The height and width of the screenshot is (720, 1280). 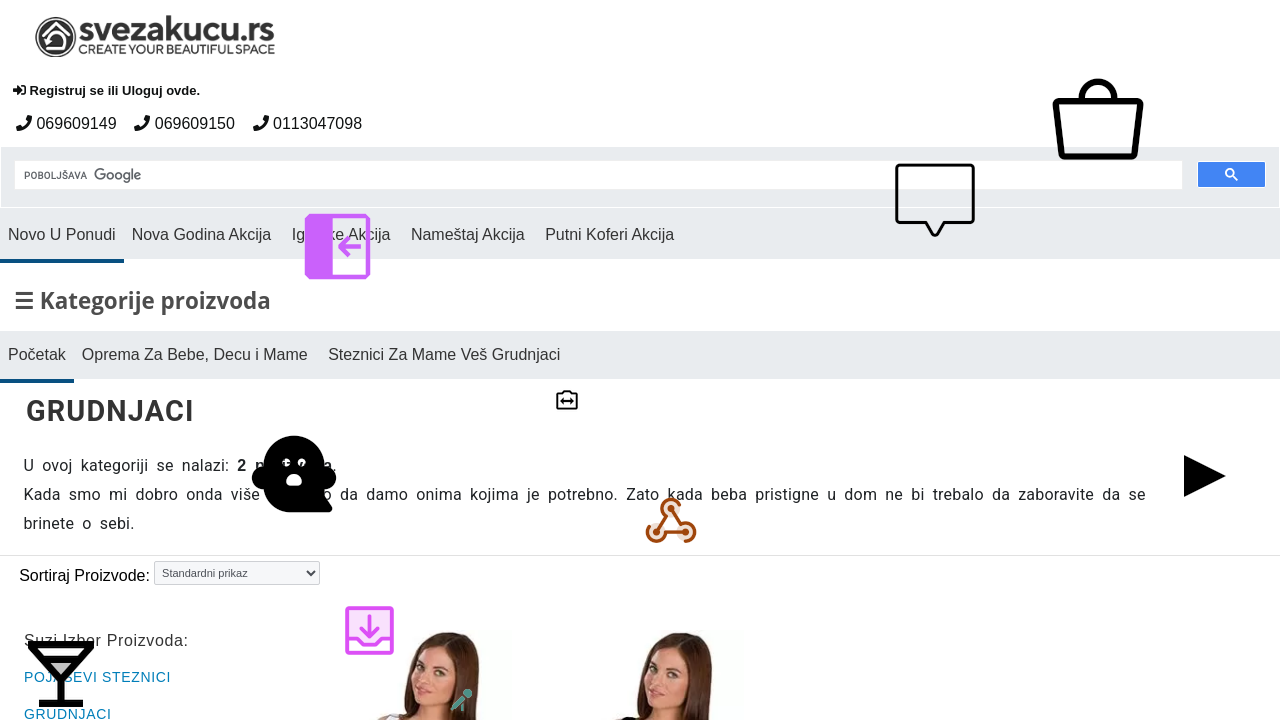 I want to click on toggle ghost mode or invisible status, so click(x=294, y=474).